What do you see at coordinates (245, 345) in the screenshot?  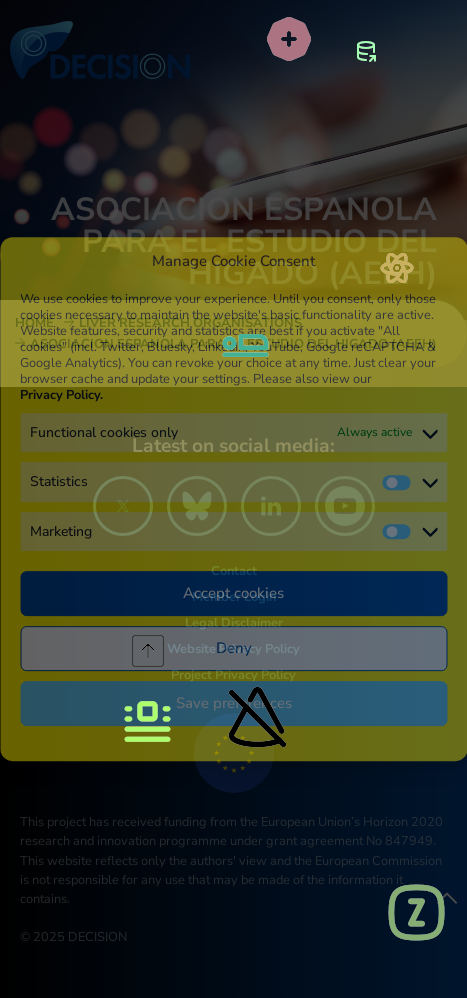 I see `view hotel or accommodation options` at bounding box center [245, 345].